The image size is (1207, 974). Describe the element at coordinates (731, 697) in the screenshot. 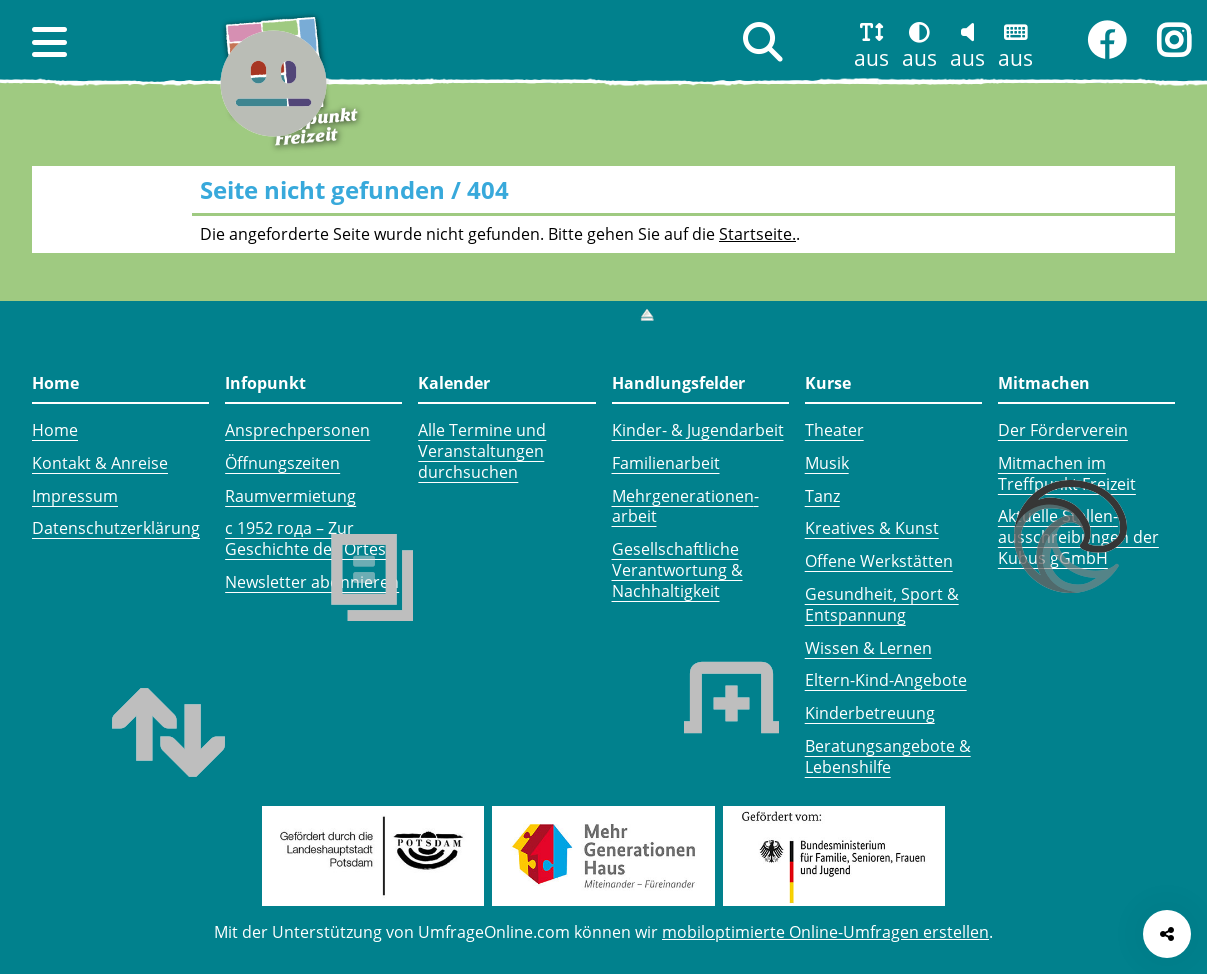

I see `open a new browser tab` at that location.